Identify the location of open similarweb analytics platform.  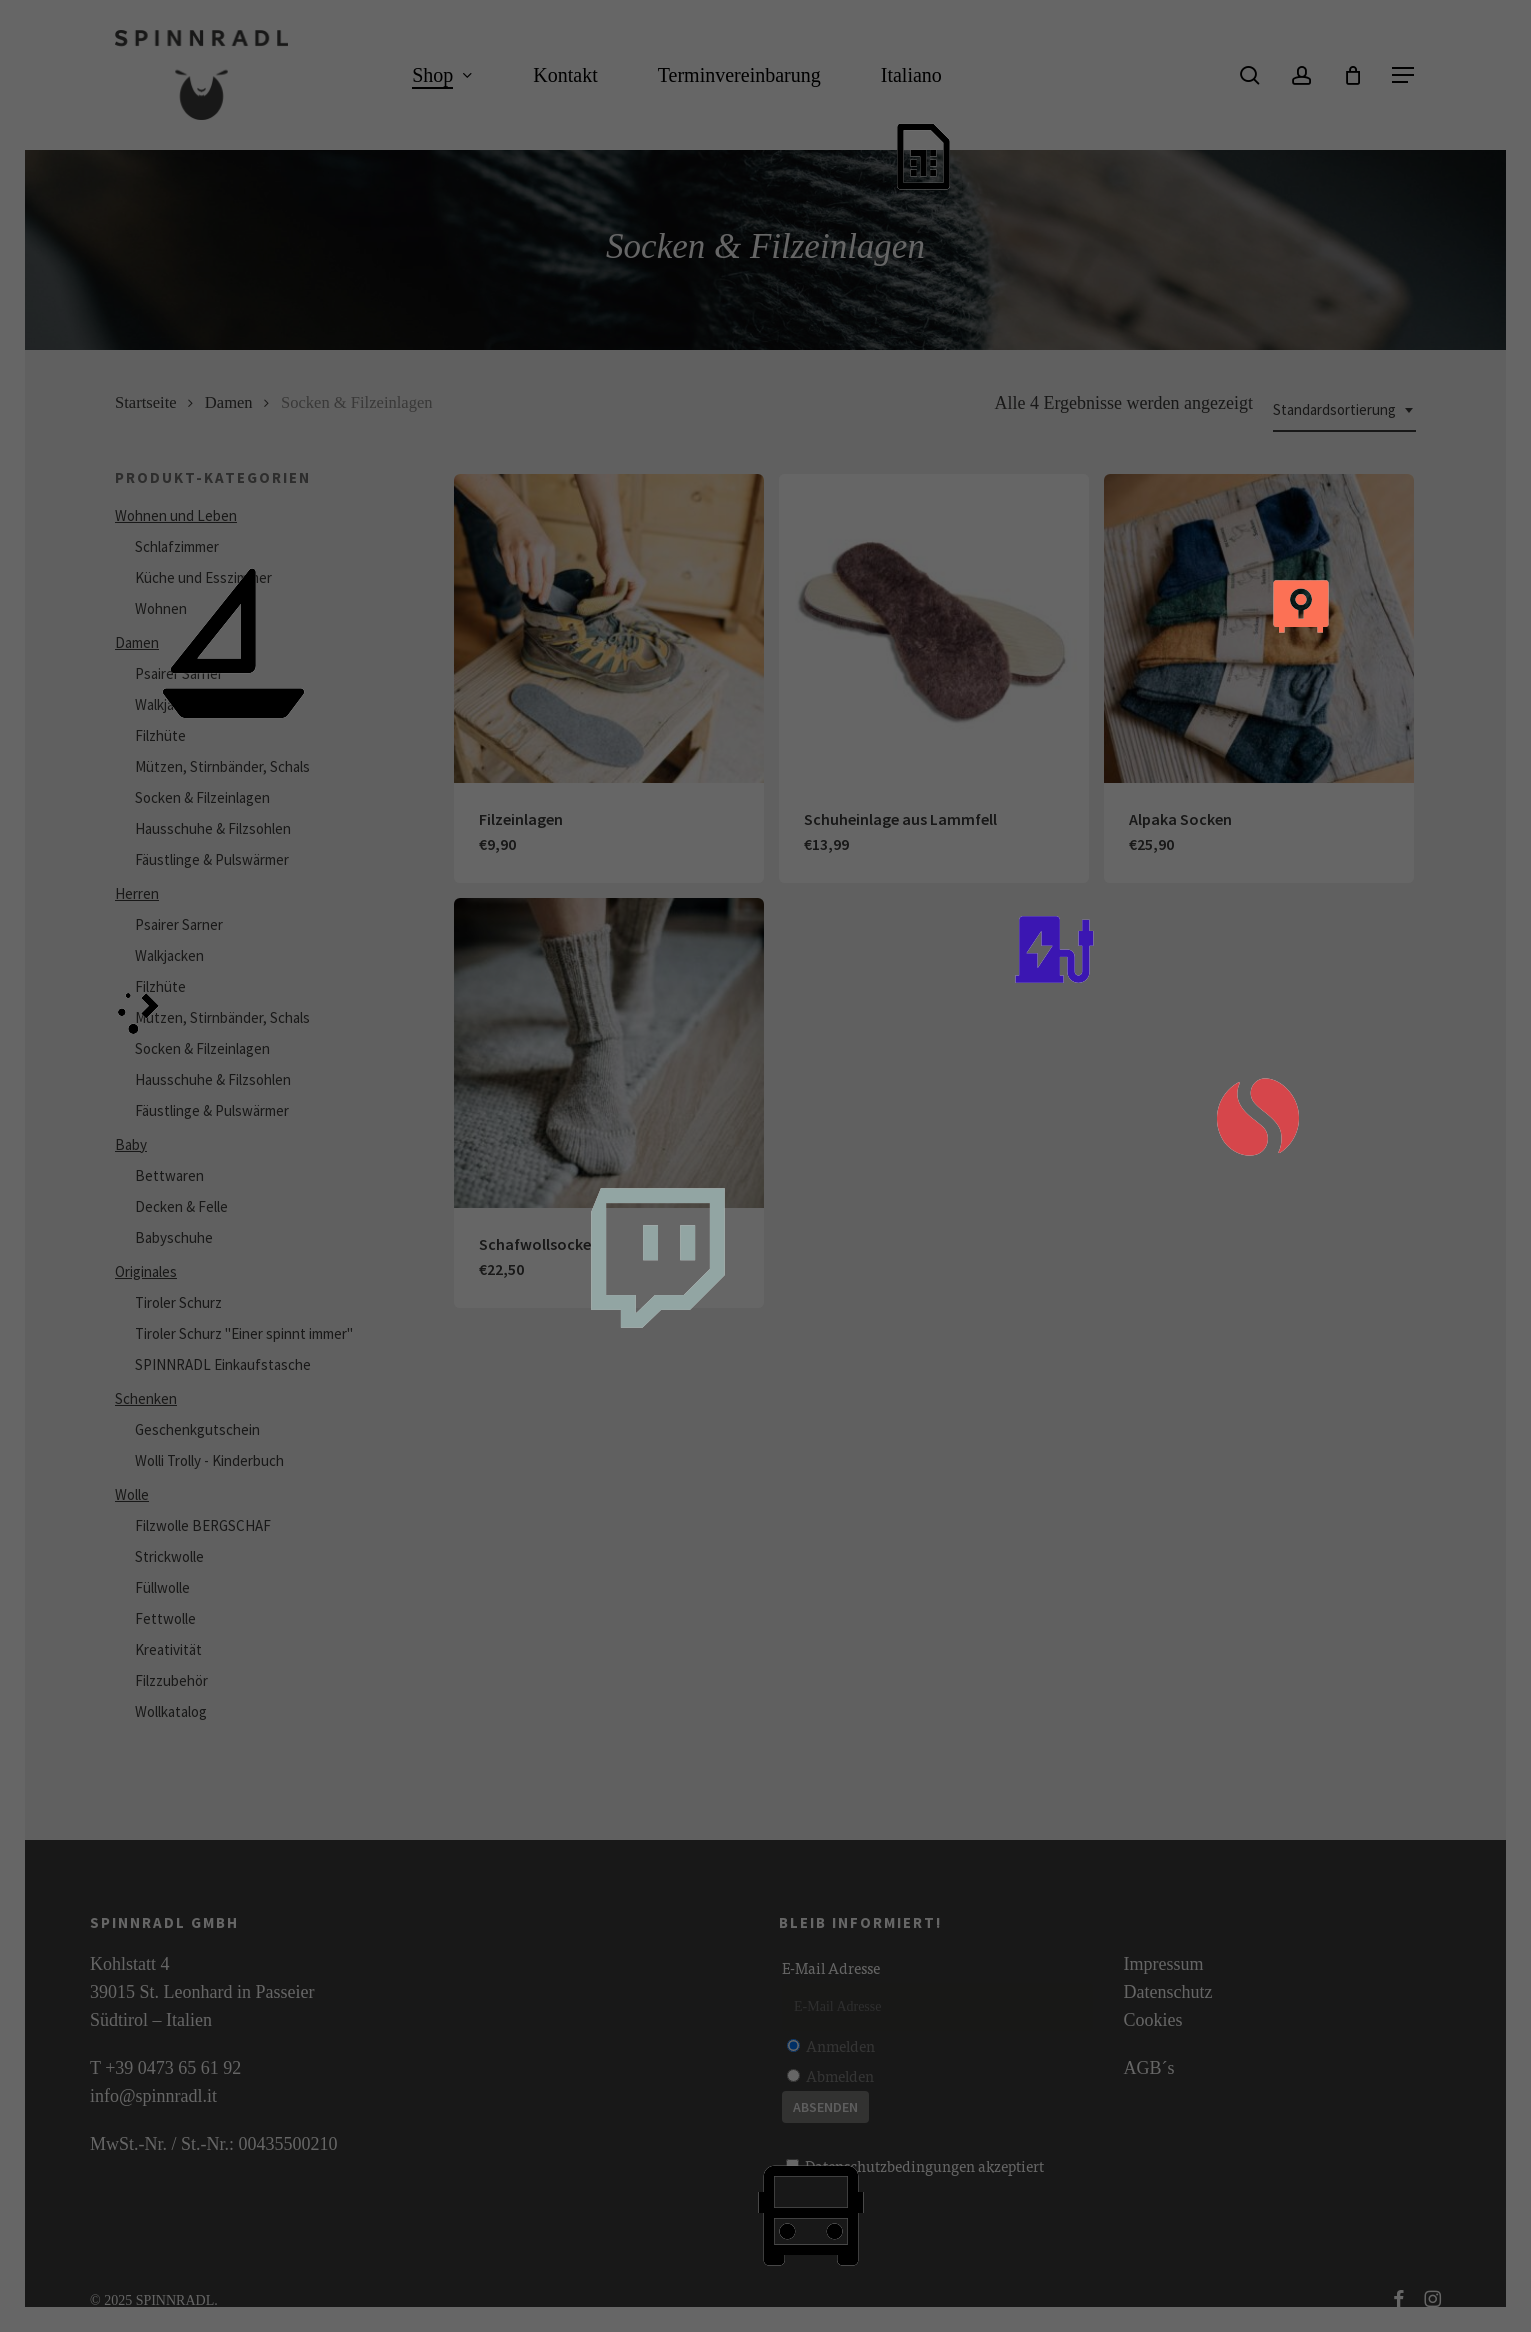
(1258, 1117).